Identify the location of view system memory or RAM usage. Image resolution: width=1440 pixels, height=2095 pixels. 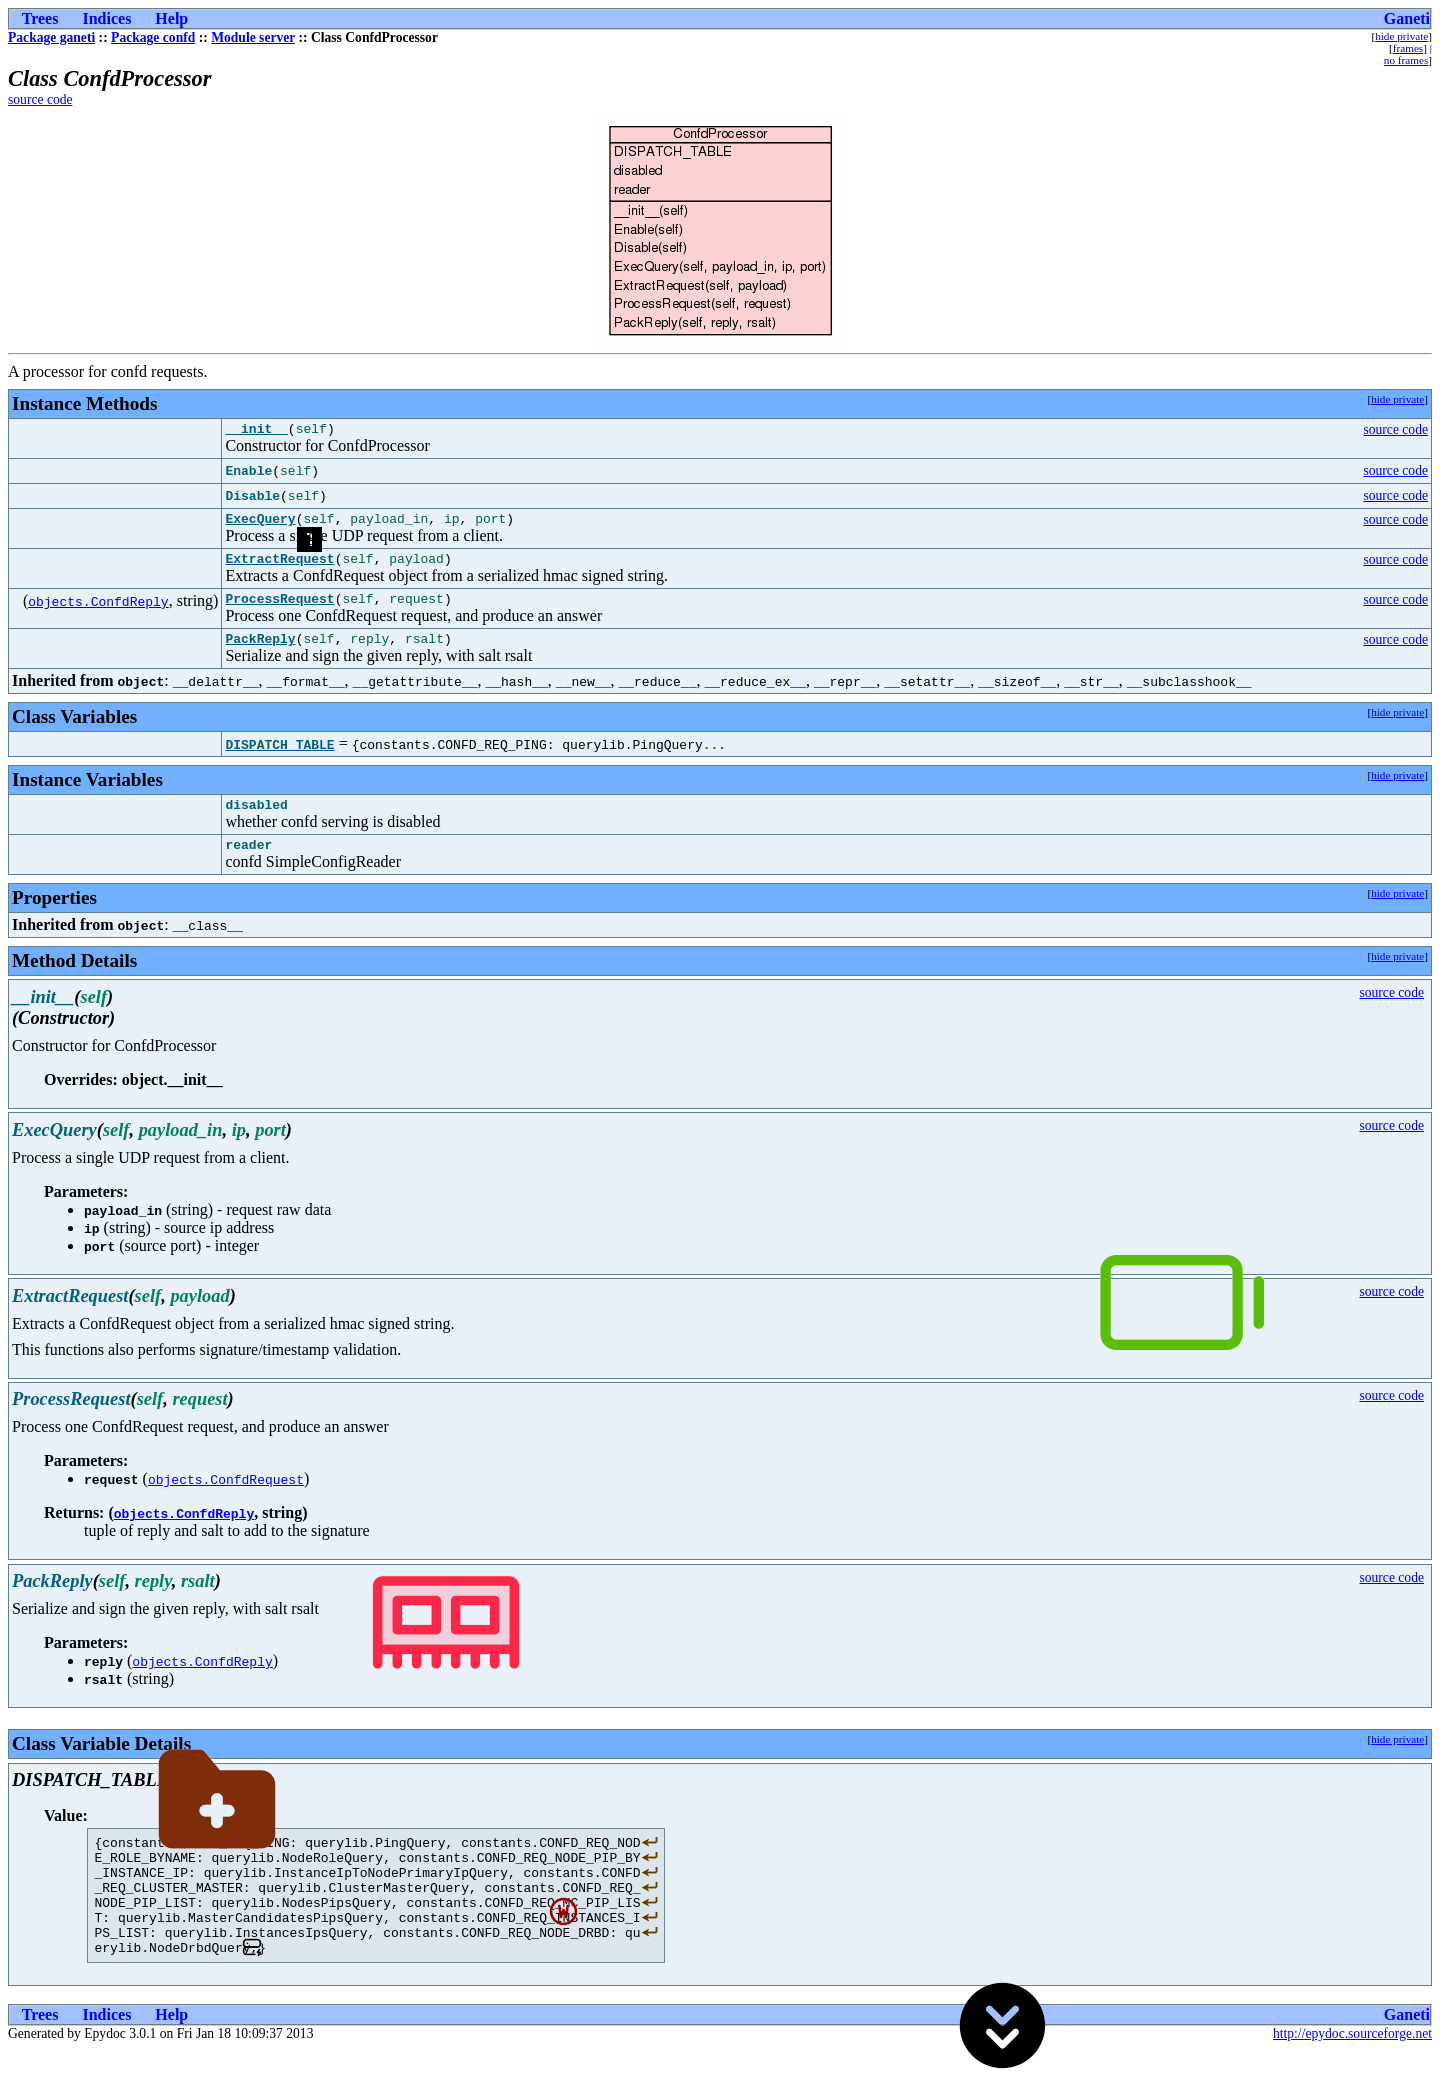
(446, 1620).